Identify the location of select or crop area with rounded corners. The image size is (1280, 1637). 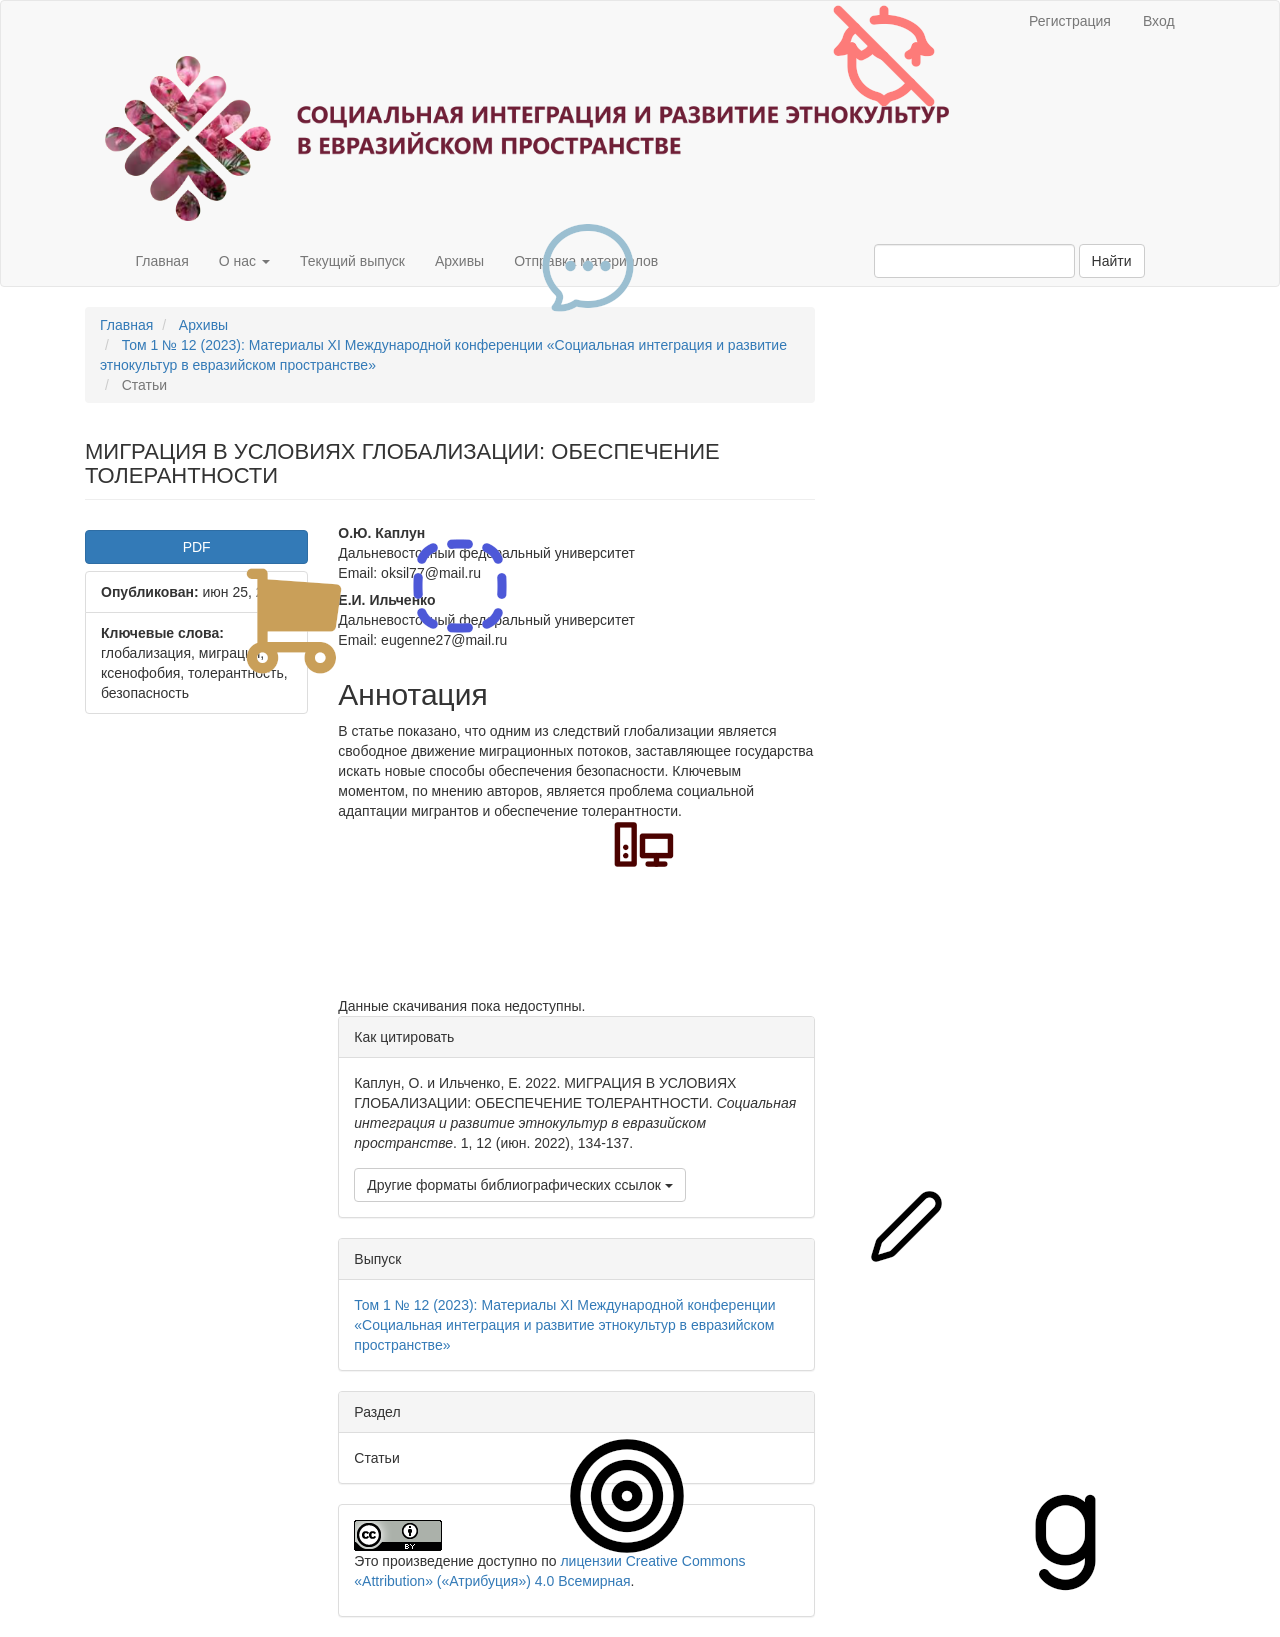
(460, 586).